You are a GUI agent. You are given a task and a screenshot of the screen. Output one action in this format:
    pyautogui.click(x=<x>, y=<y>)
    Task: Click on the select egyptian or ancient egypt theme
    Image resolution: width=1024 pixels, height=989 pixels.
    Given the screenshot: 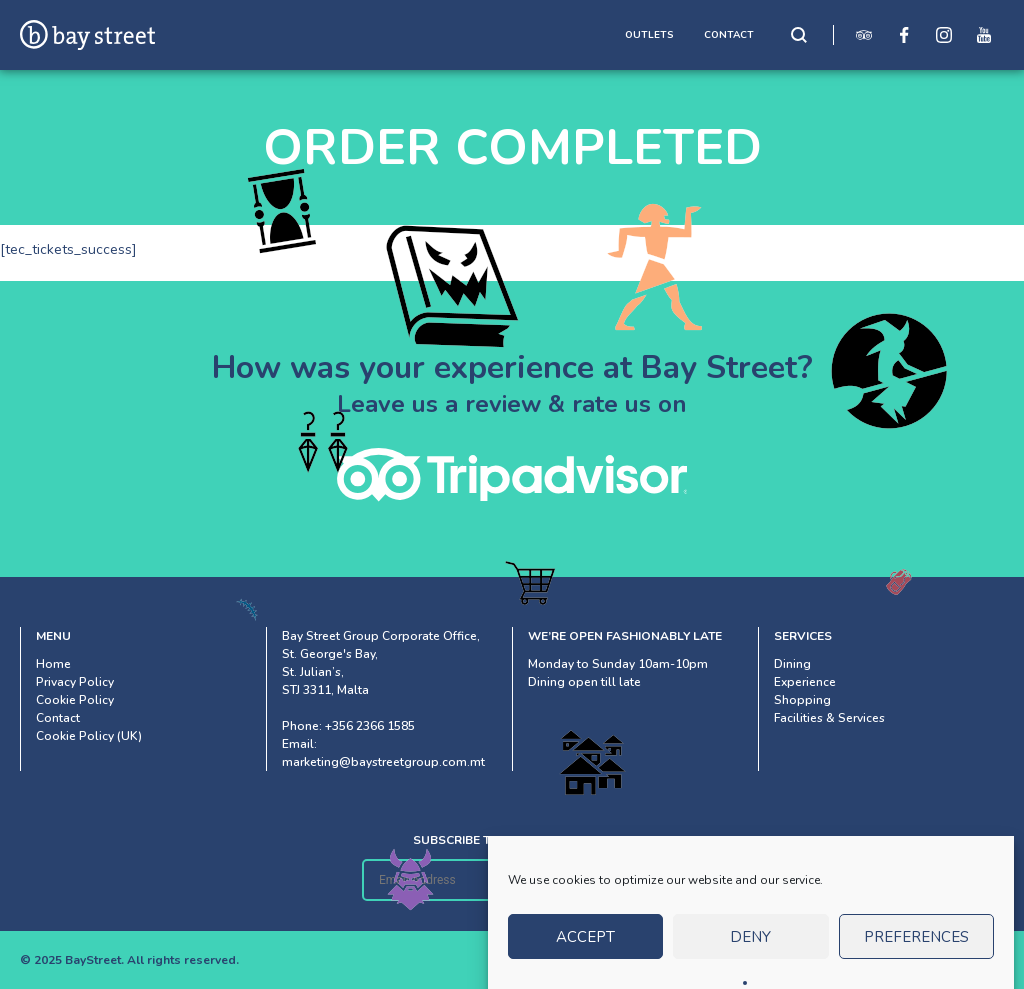 What is the action you would take?
    pyautogui.click(x=655, y=267)
    